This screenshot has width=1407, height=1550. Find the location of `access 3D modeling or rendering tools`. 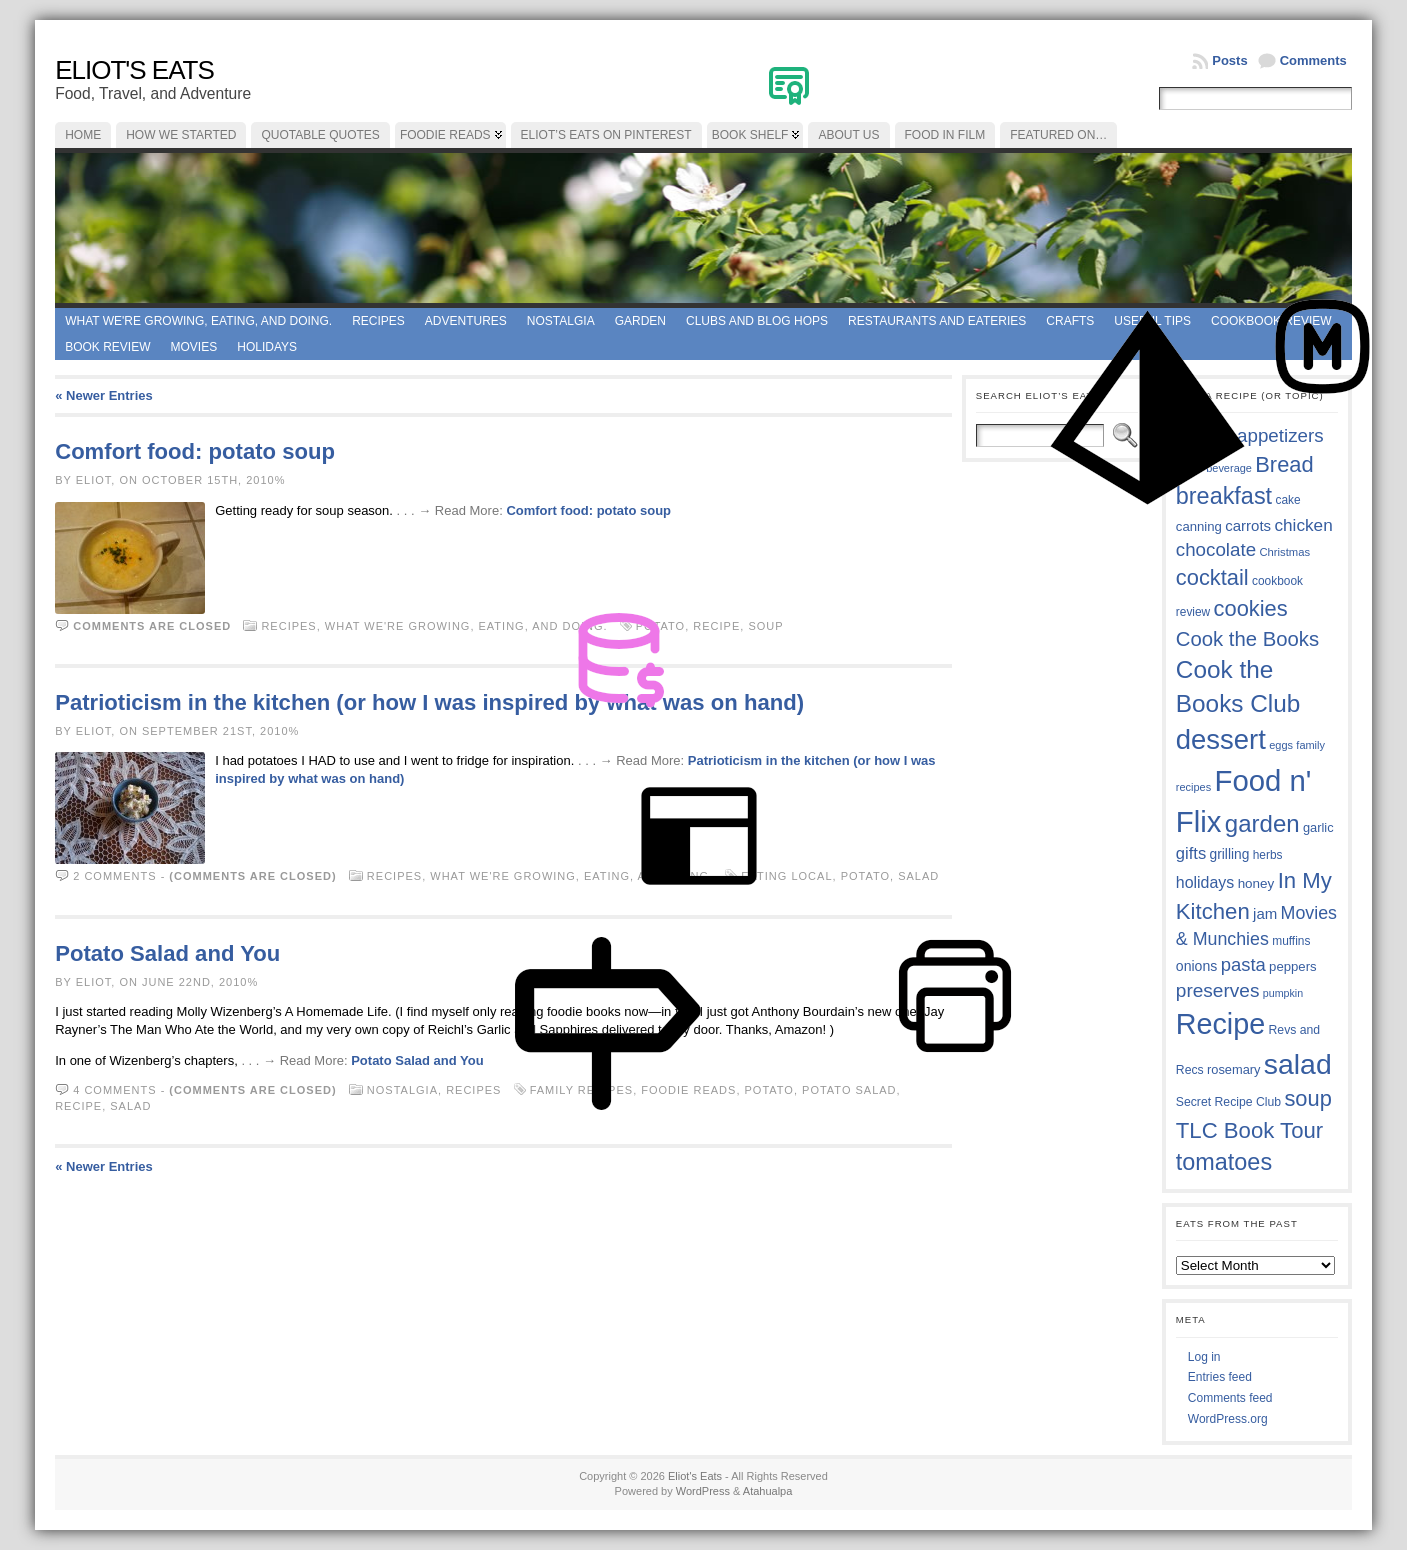

access 3D modeling or rendering tools is located at coordinates (1147, 407).